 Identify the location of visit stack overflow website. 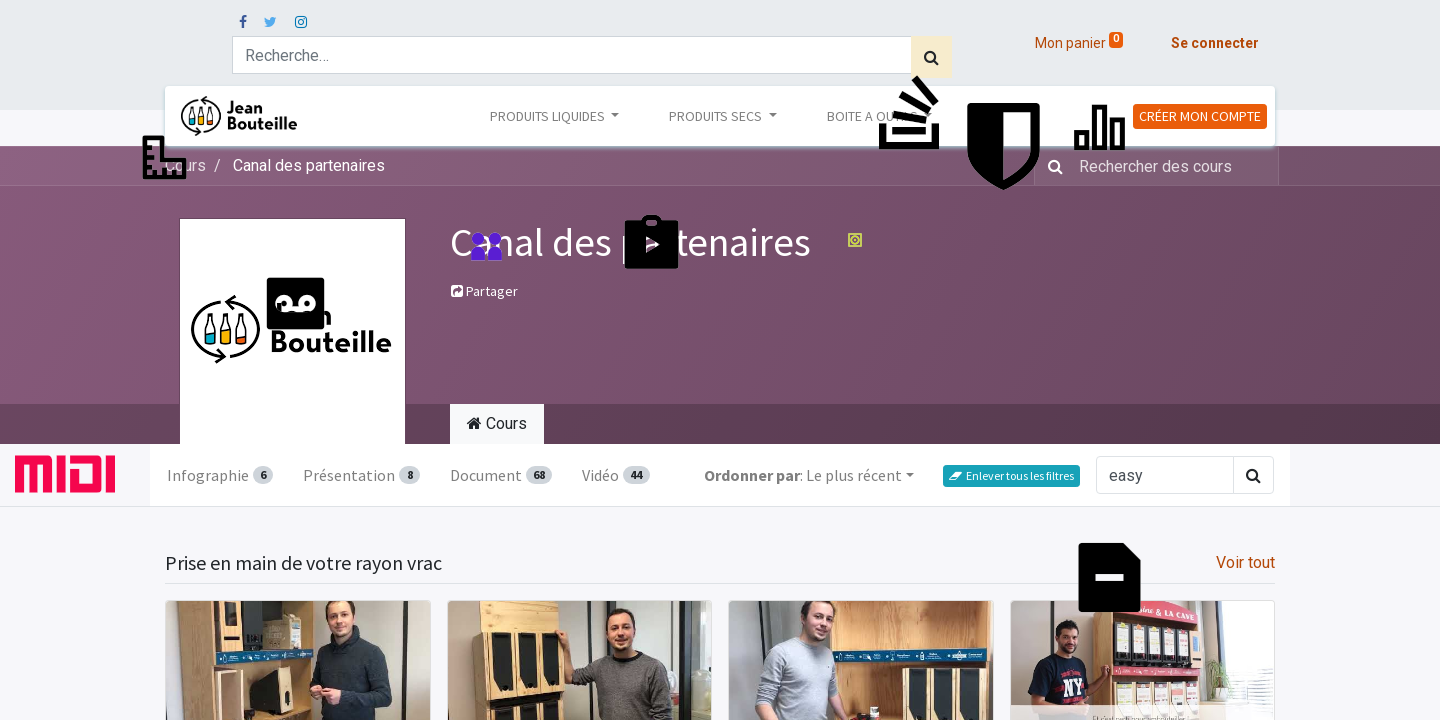
(909, 112).